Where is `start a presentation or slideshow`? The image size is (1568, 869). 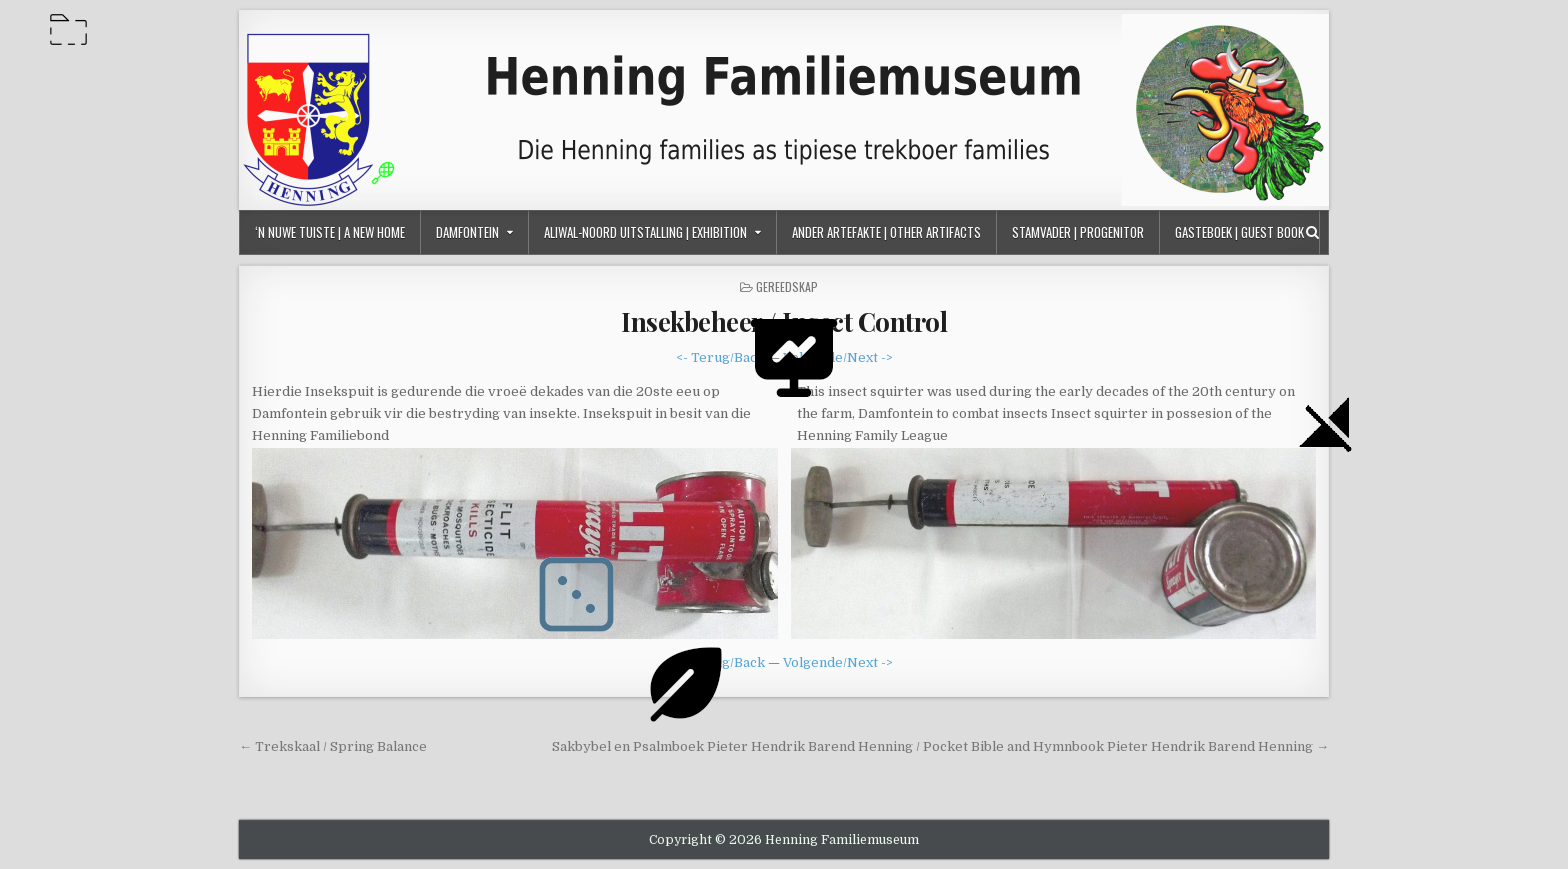 start a presentation or slideshow is located at coordinates (794, 358).